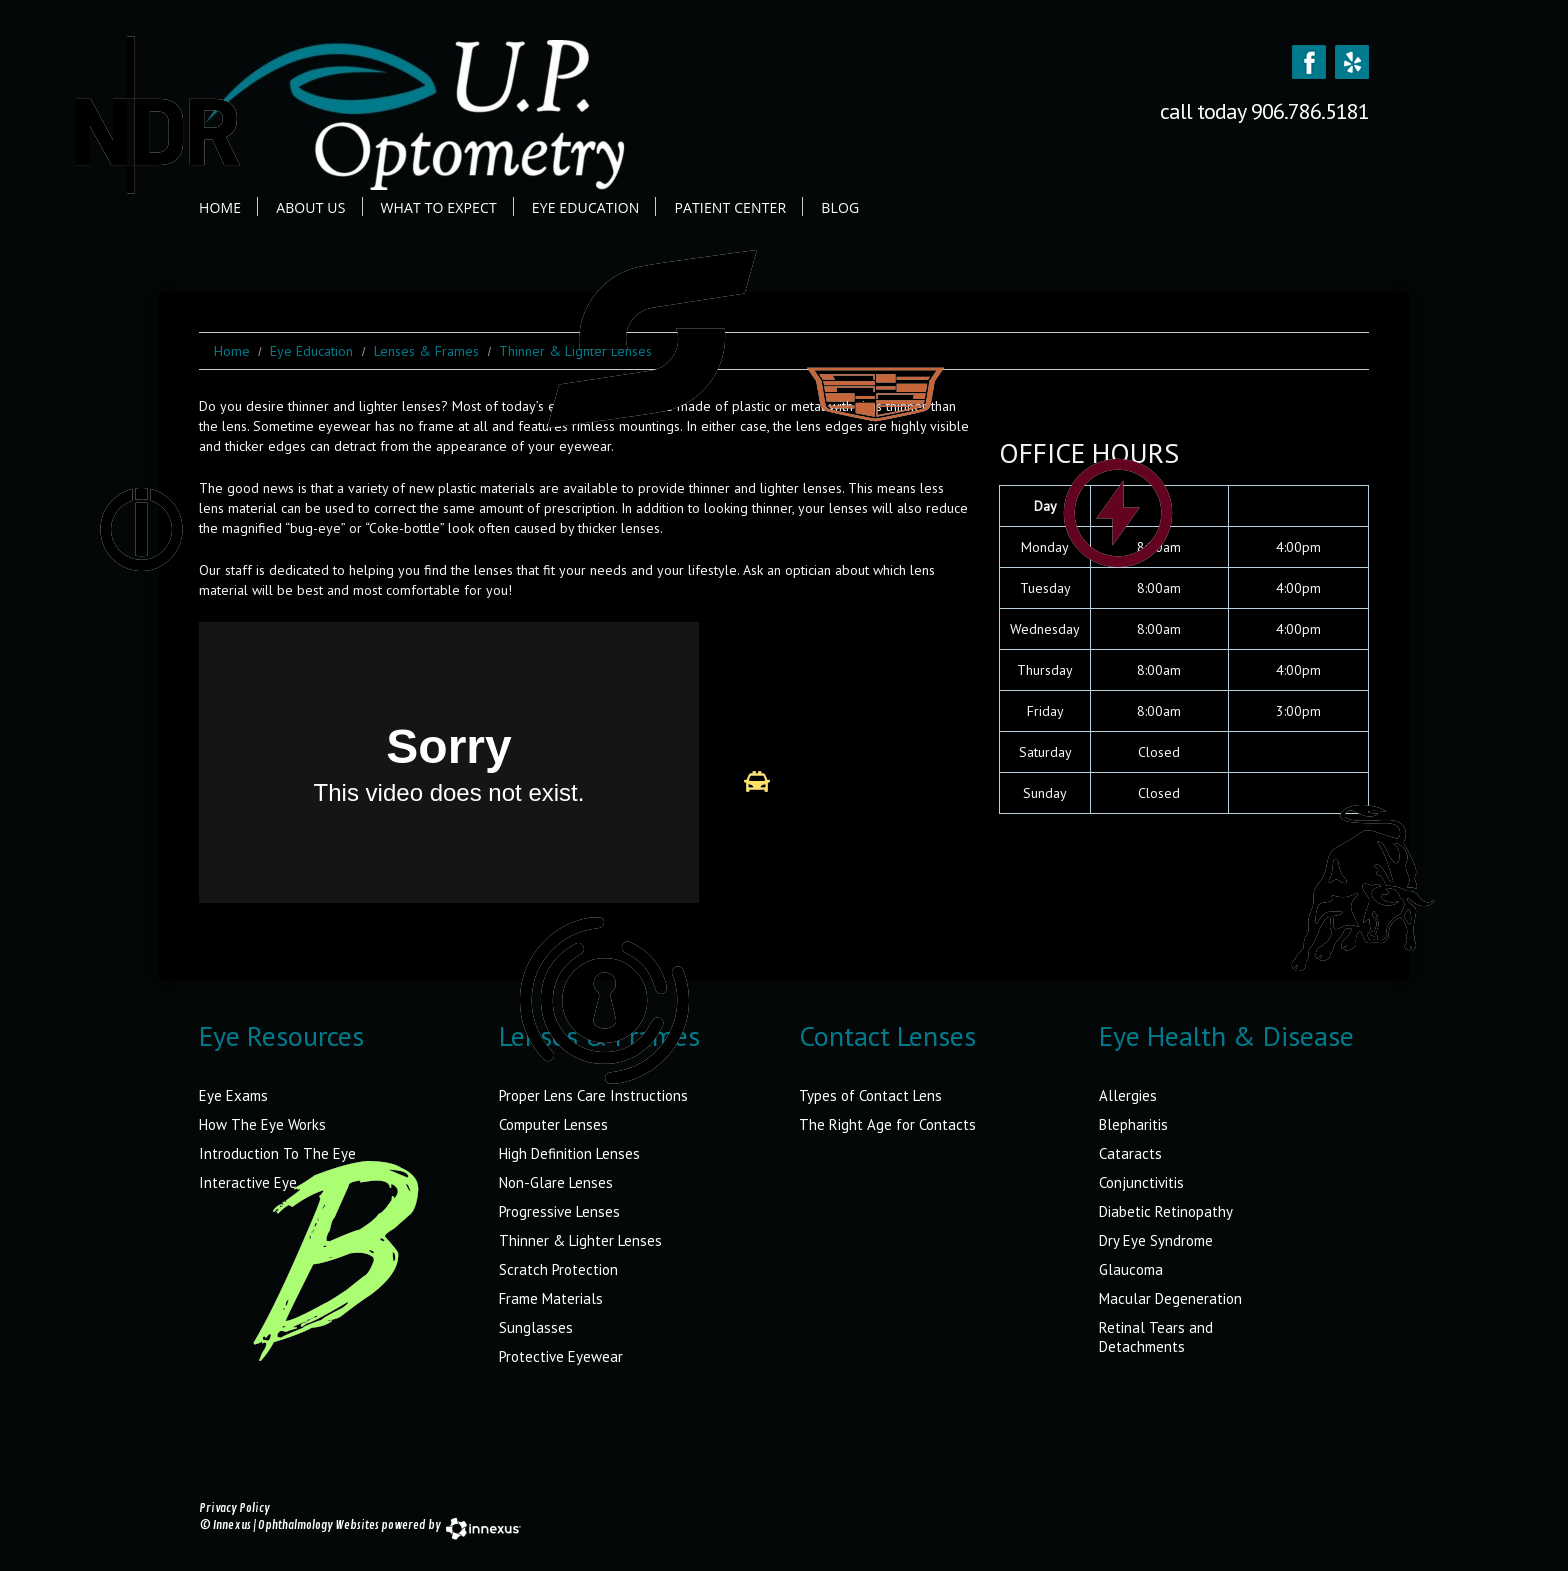 This screenshot has height=1571, width=1568. I want to click on speedypage logo, so click(652, 339).